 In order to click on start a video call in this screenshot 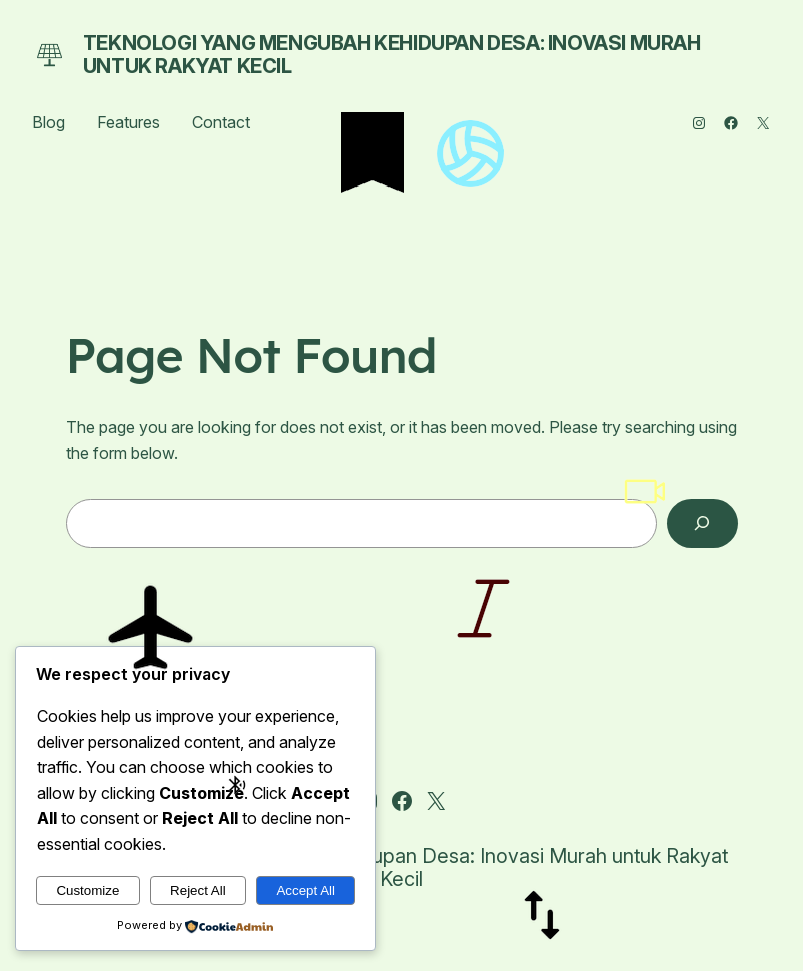, I will do `click(643, 491)`.